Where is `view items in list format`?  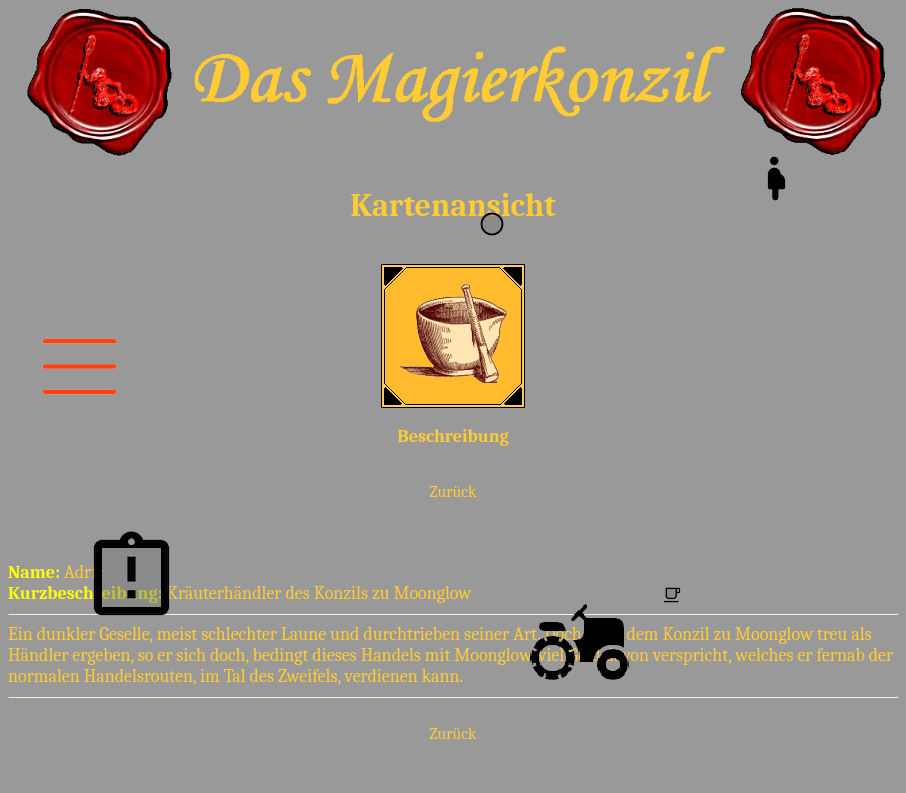
view items in list format is located at coordinates (79, 366).